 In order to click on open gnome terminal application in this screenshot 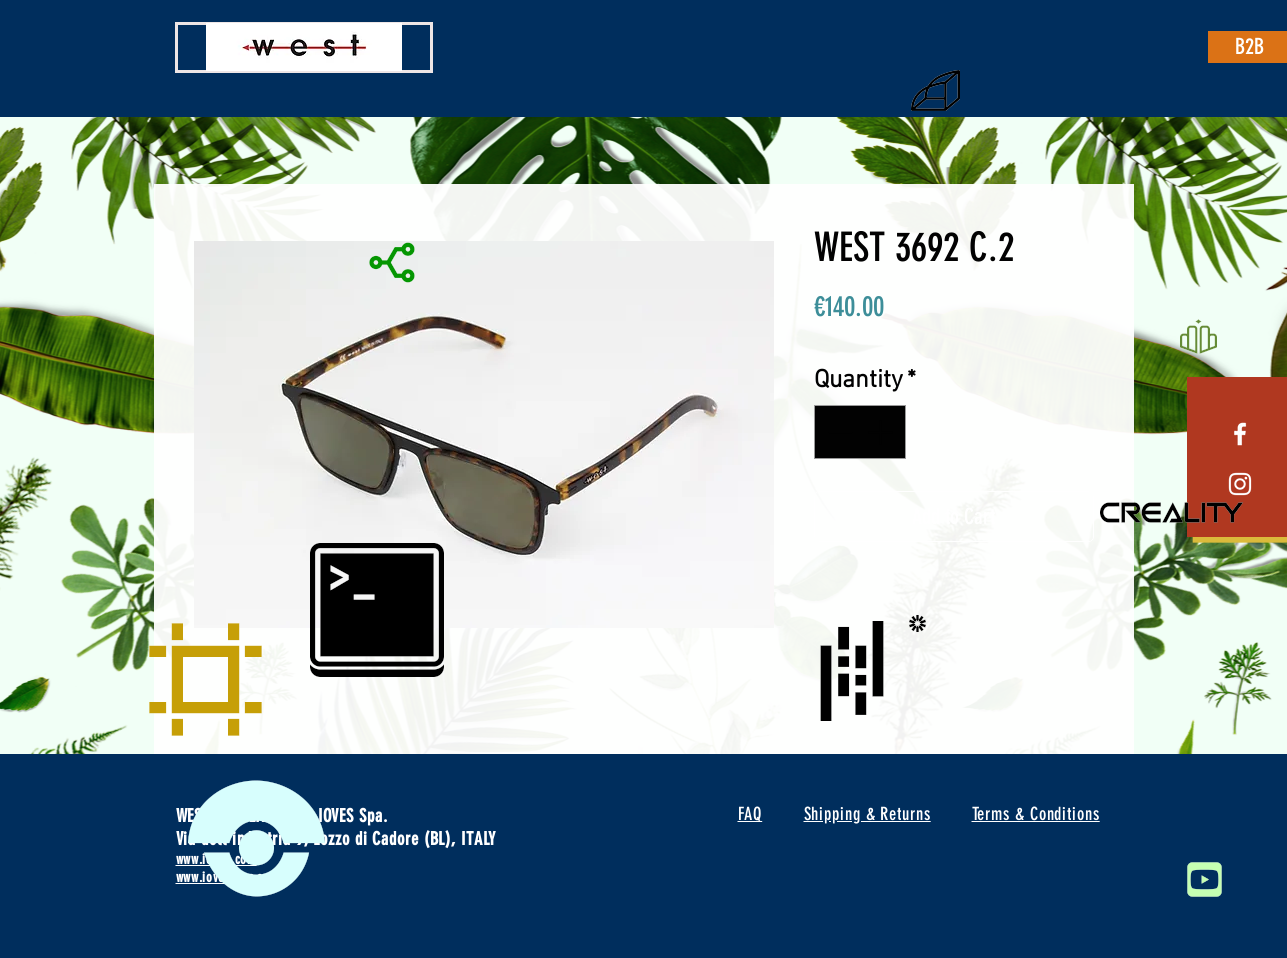, I will do `click(377, 610)`.